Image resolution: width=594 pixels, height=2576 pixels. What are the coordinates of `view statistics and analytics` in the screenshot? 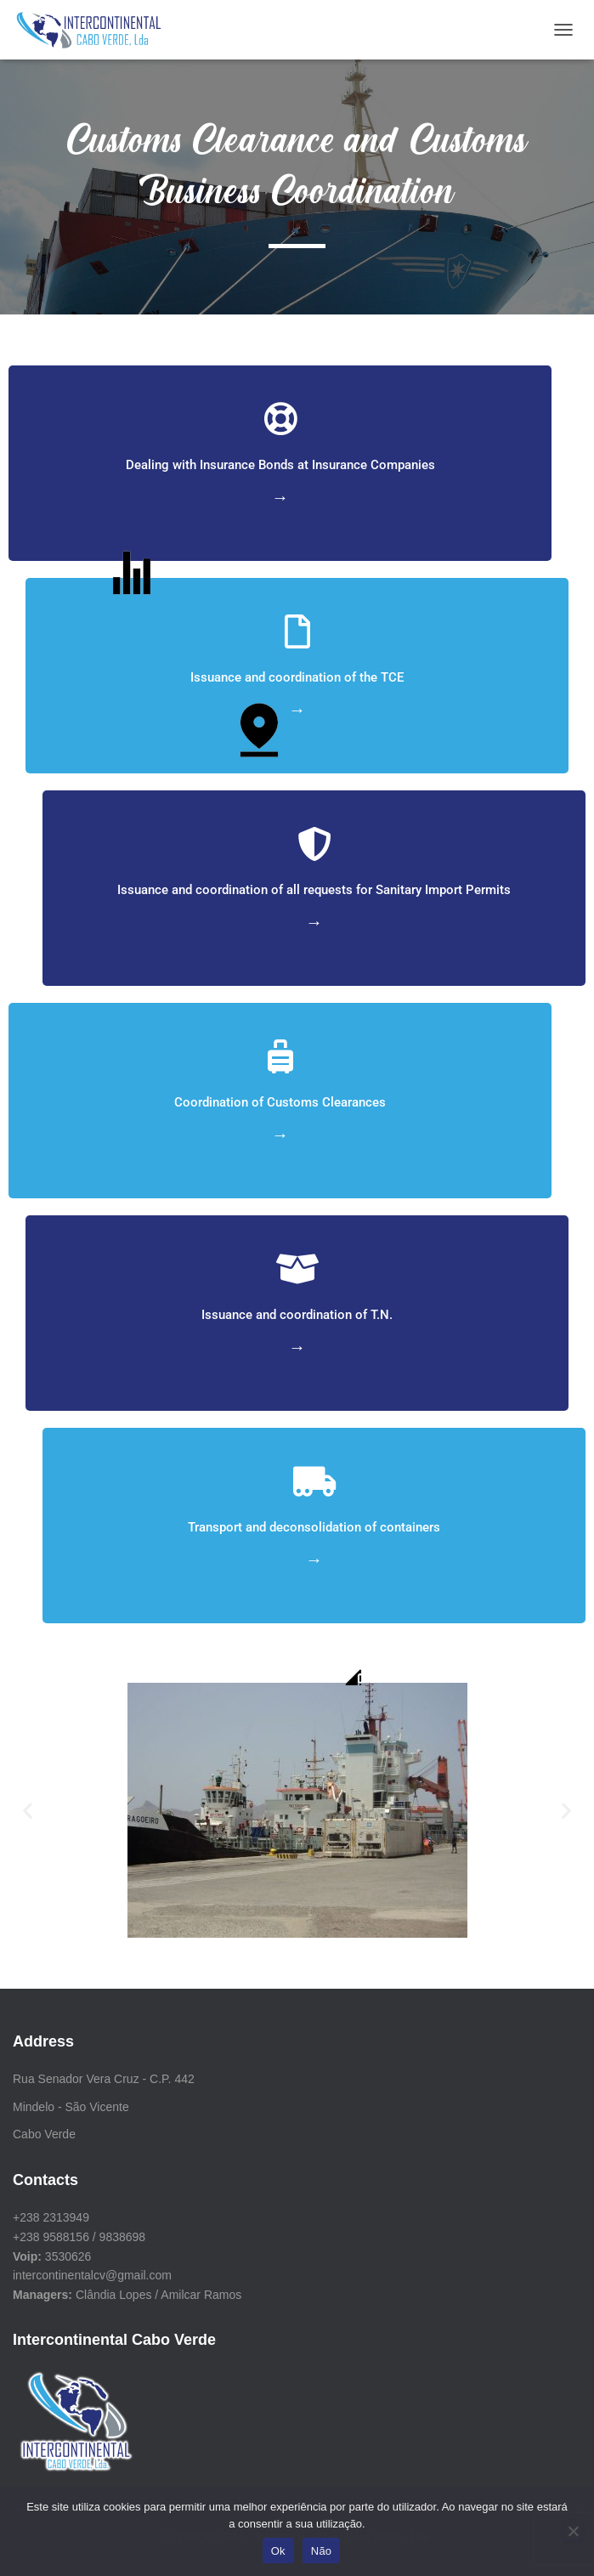 It's located at (132, 573).